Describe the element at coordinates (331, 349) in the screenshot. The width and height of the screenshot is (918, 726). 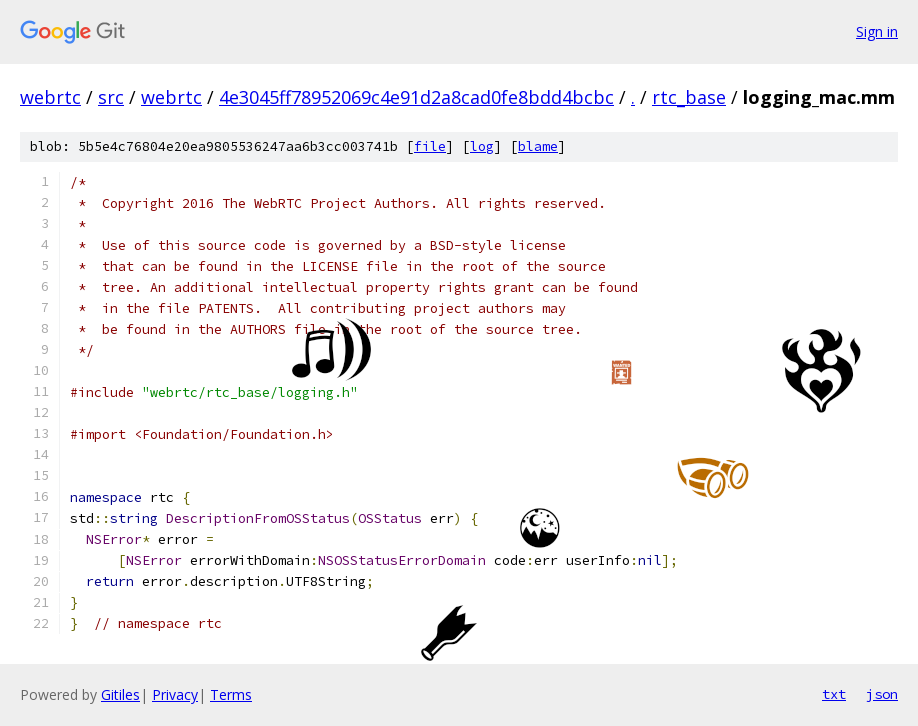
I see `audio or sound is currently enabled` at that location.